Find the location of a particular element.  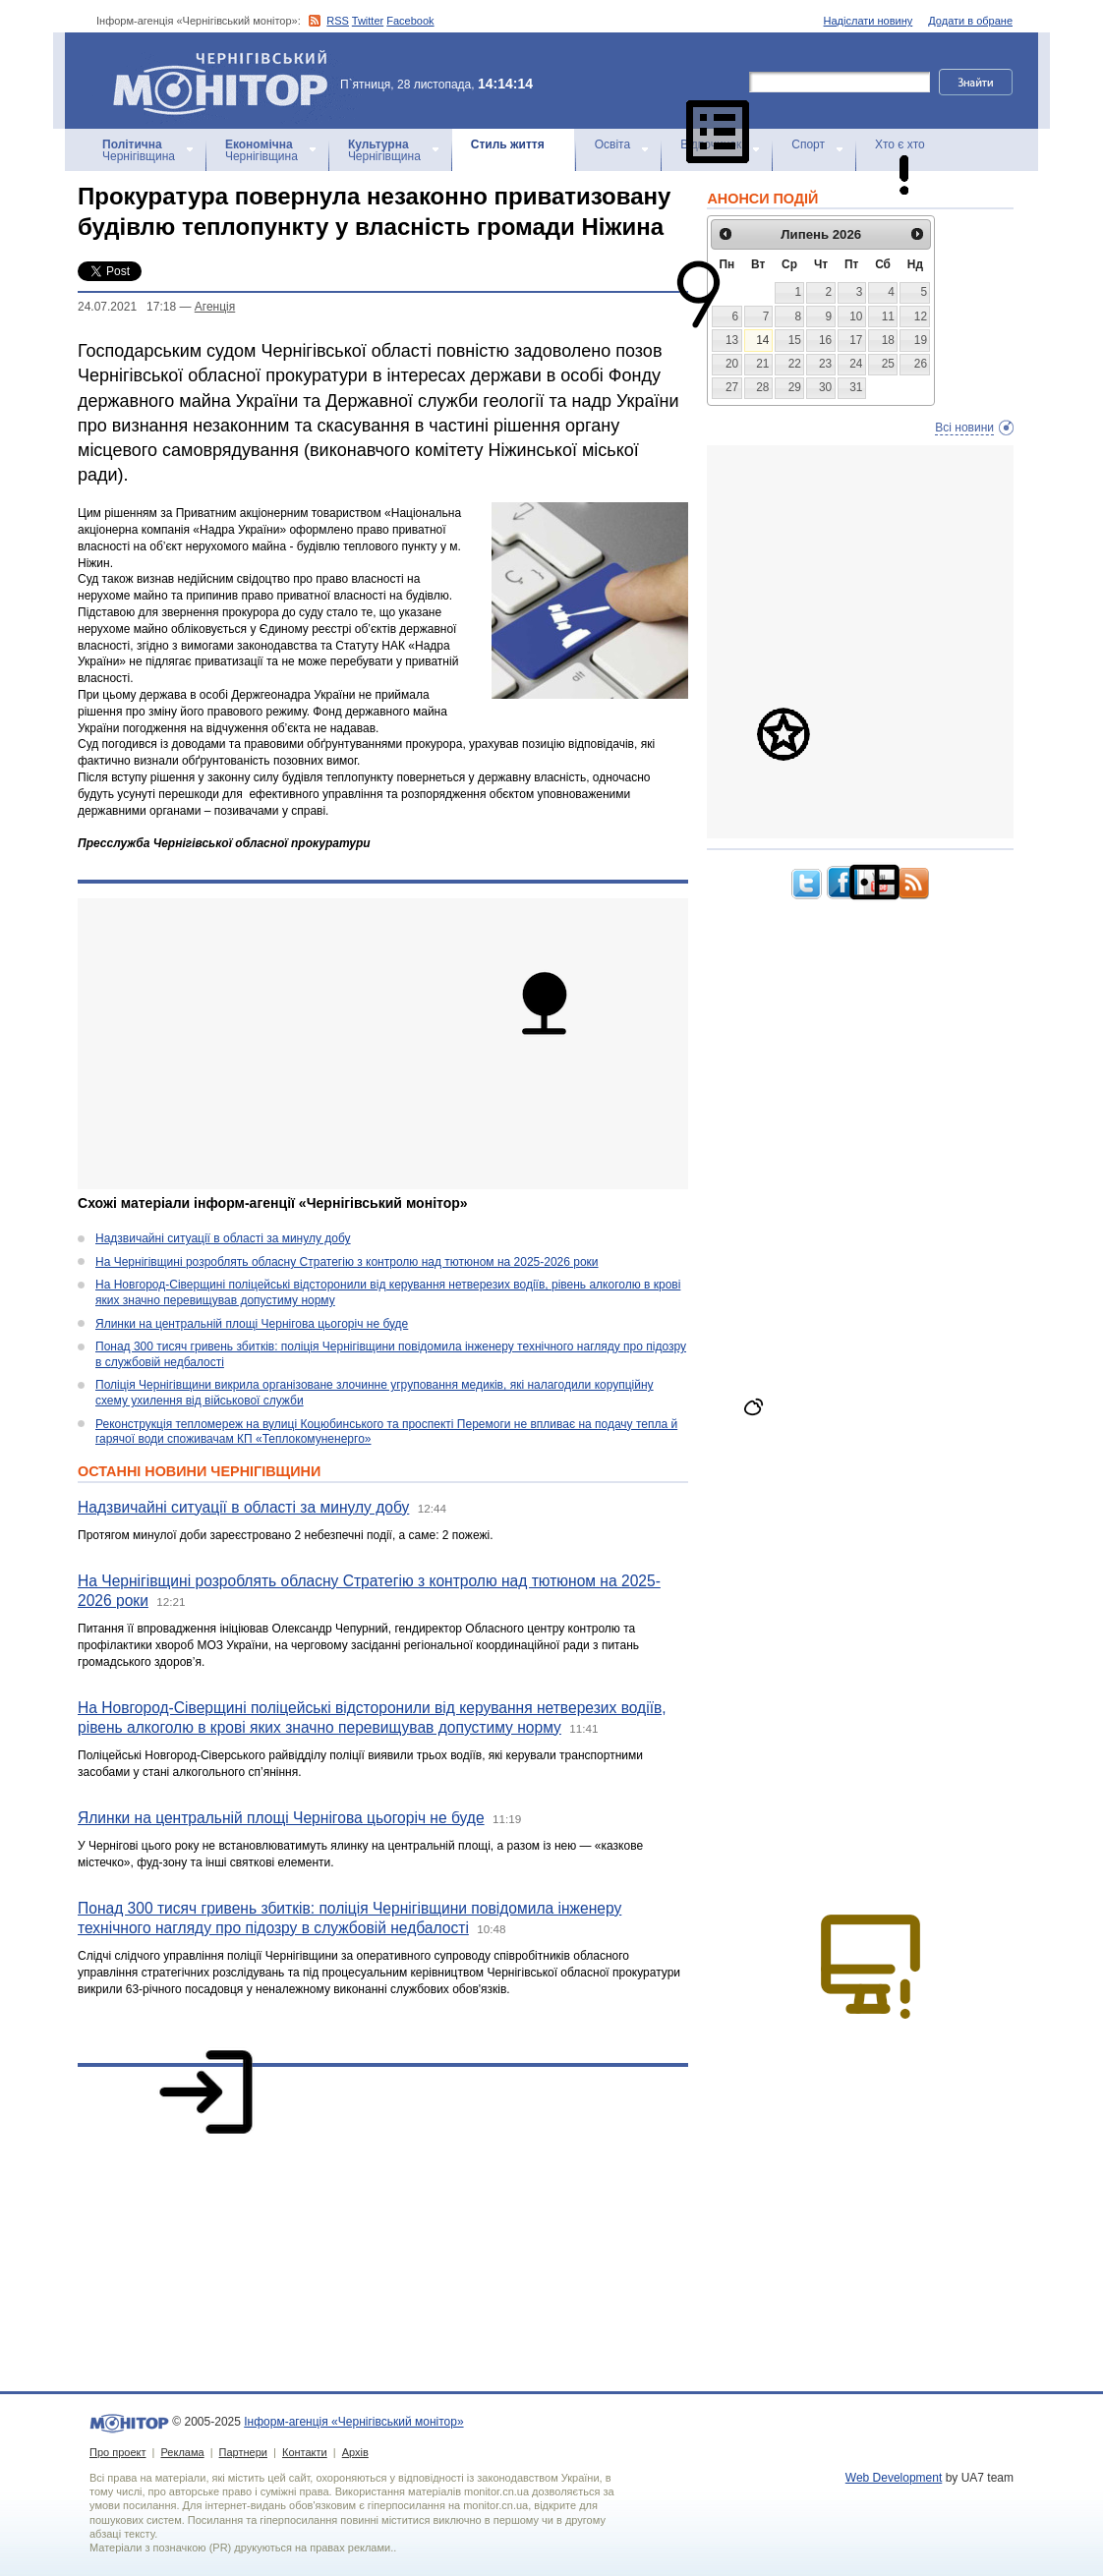

view nature or outdoor content is located at coordinates (544, 1002).